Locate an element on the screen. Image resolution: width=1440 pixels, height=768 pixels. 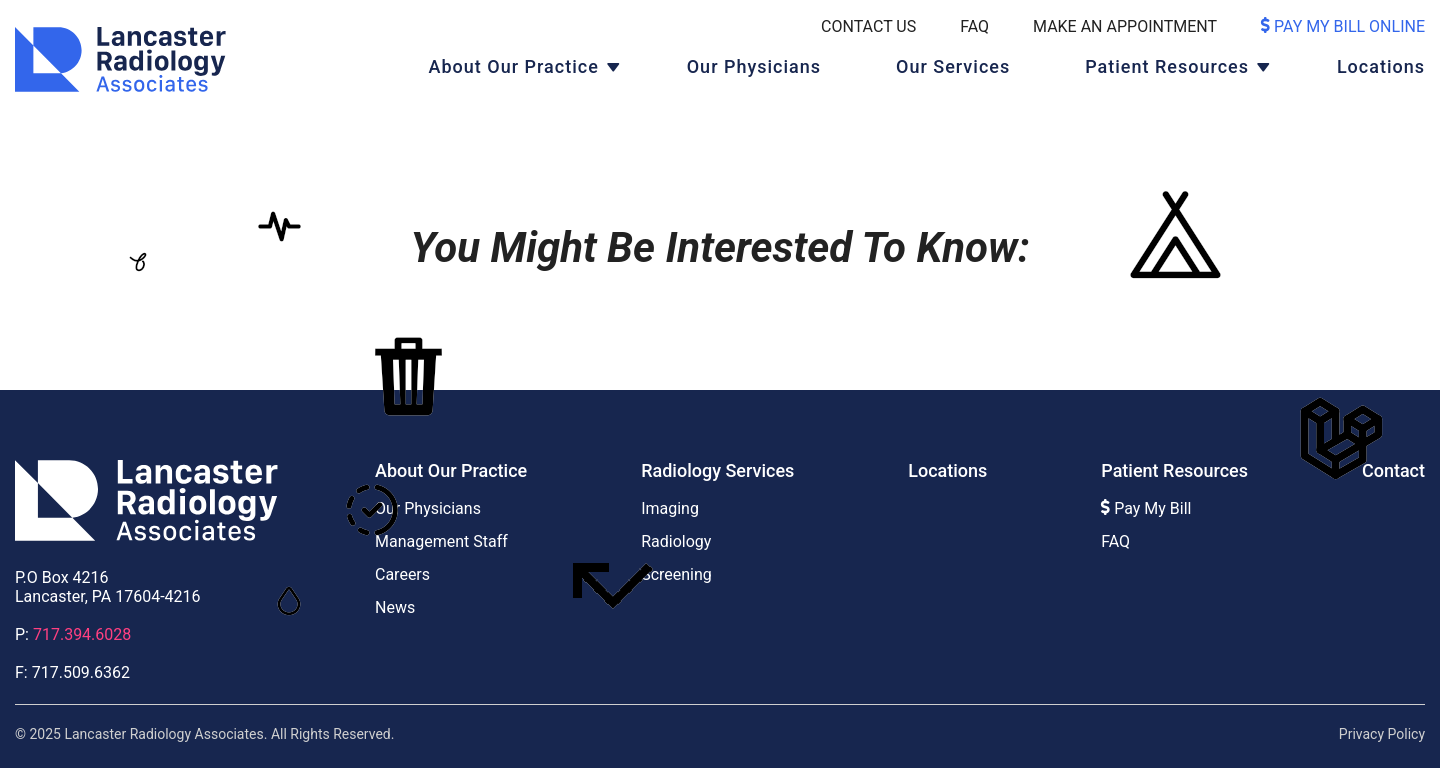
delete this item is located at coordinates (408, 376).